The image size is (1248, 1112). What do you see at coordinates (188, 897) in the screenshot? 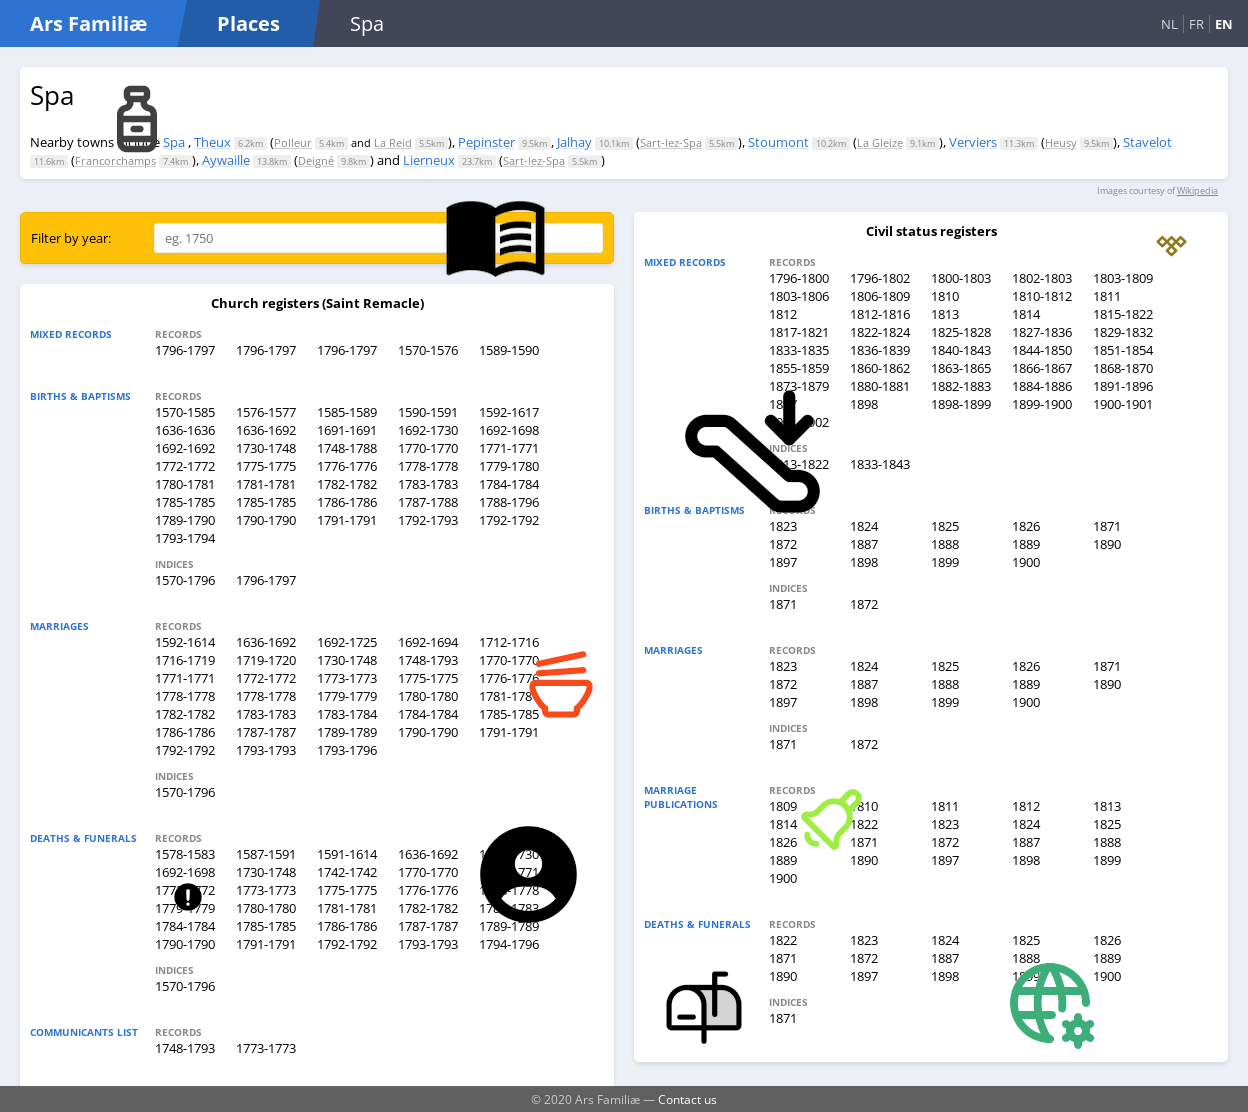
I see `indicates an error or problem has occurred` at bounding box center [188, 897].